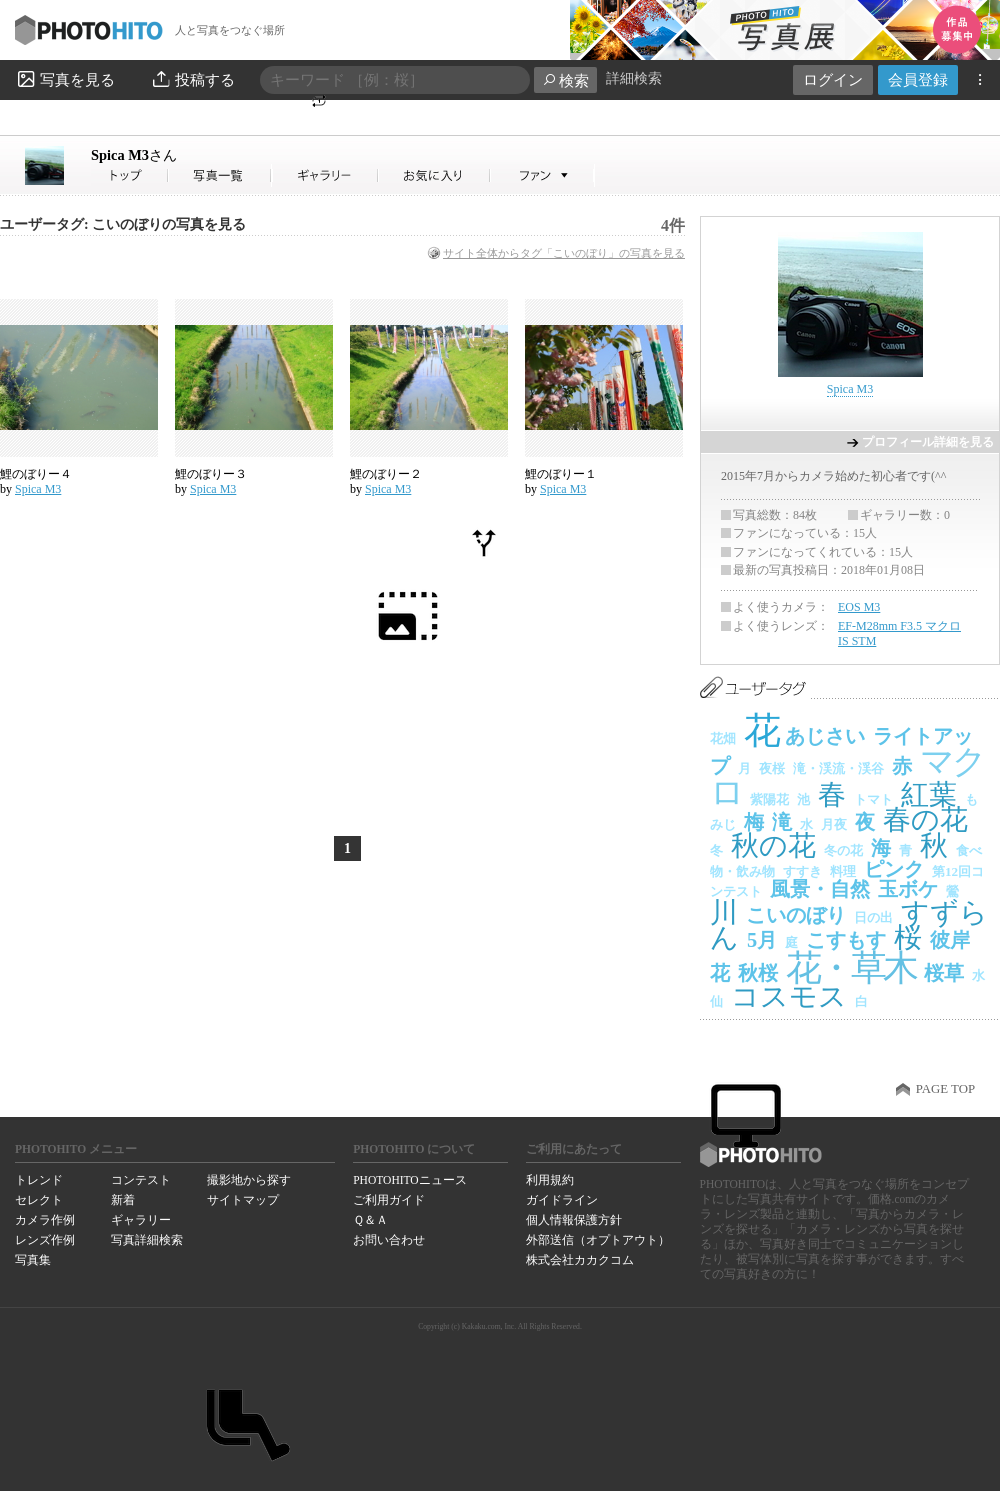  I want to click on view alternative routes, so click(484, 543).